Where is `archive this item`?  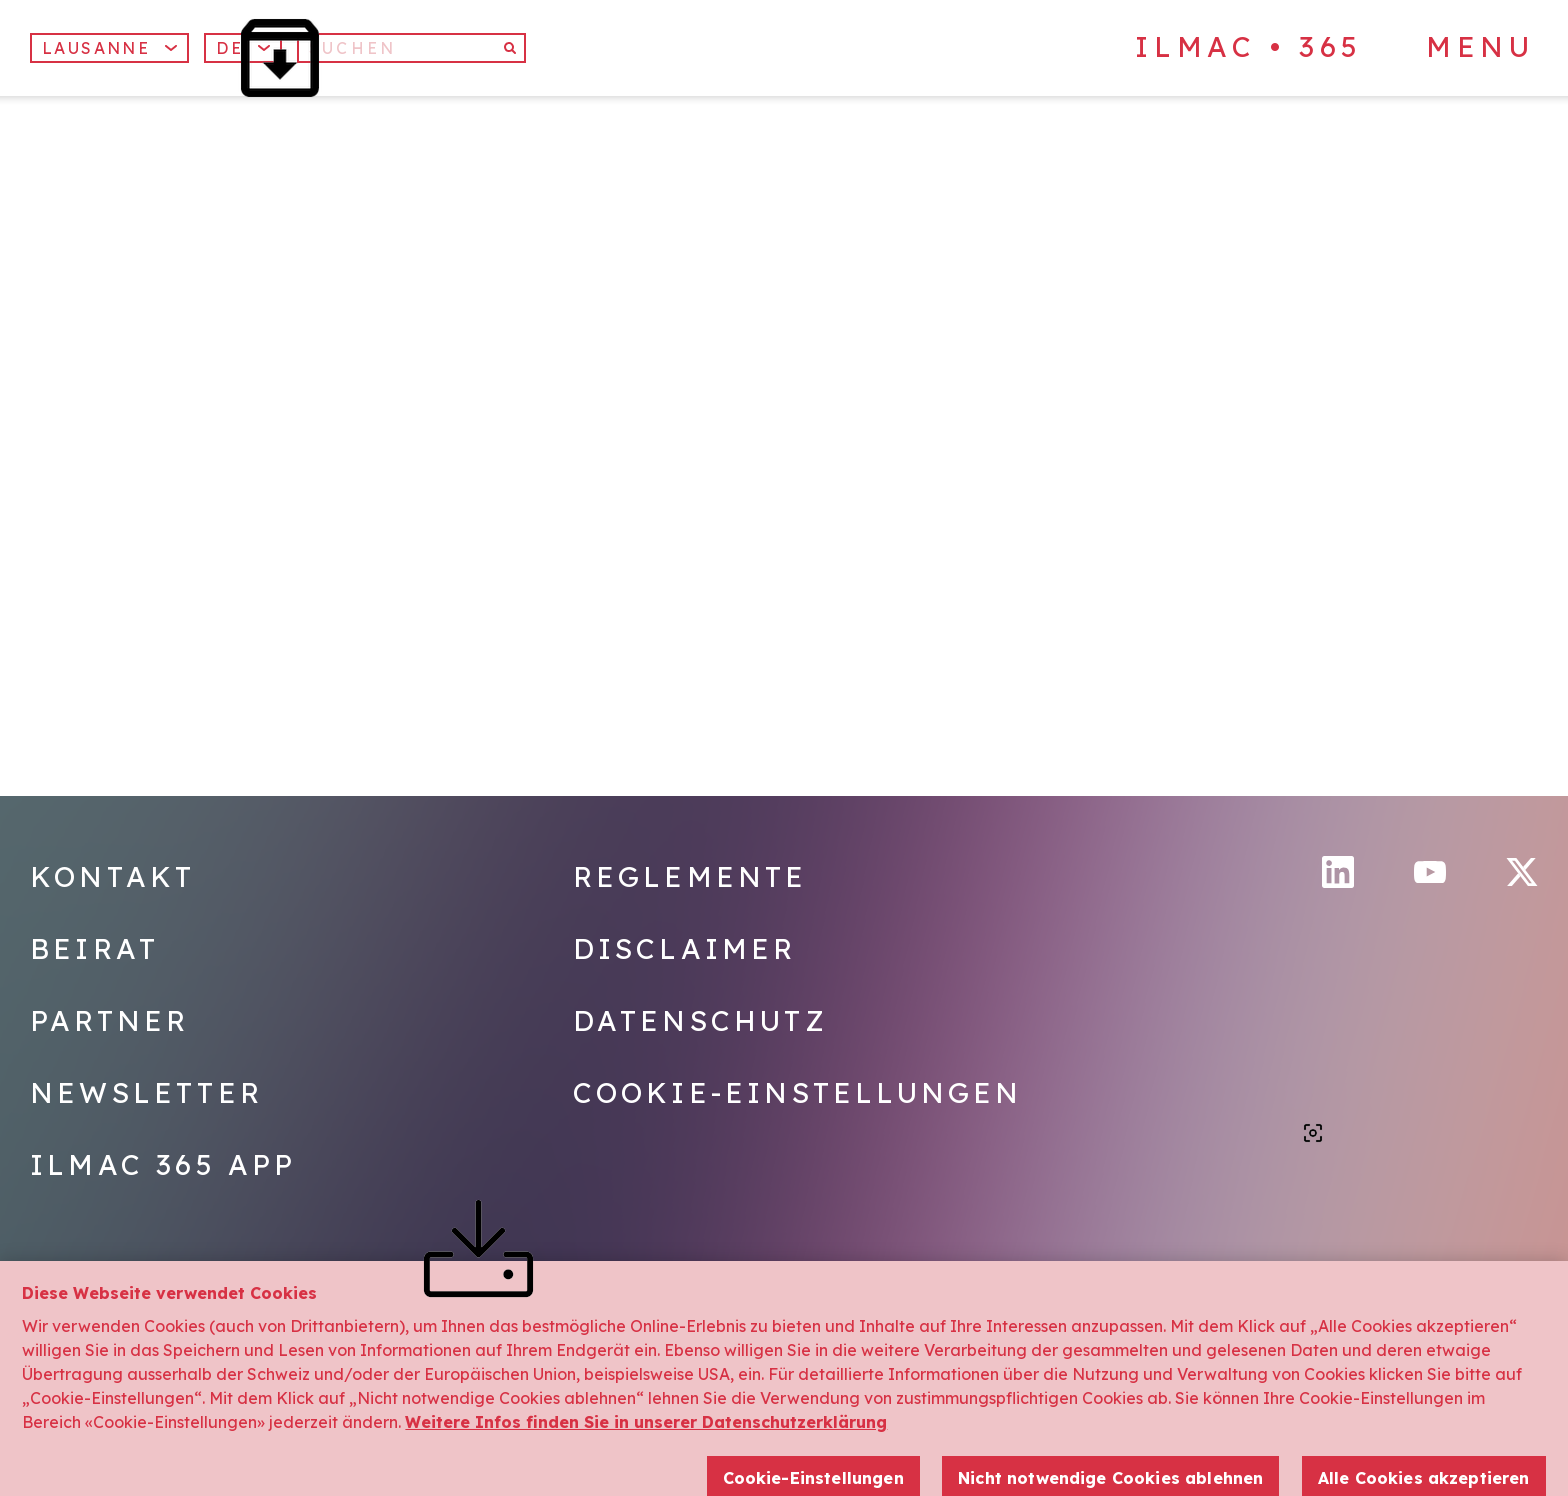
archive this item is located at coordinates (280, 58).